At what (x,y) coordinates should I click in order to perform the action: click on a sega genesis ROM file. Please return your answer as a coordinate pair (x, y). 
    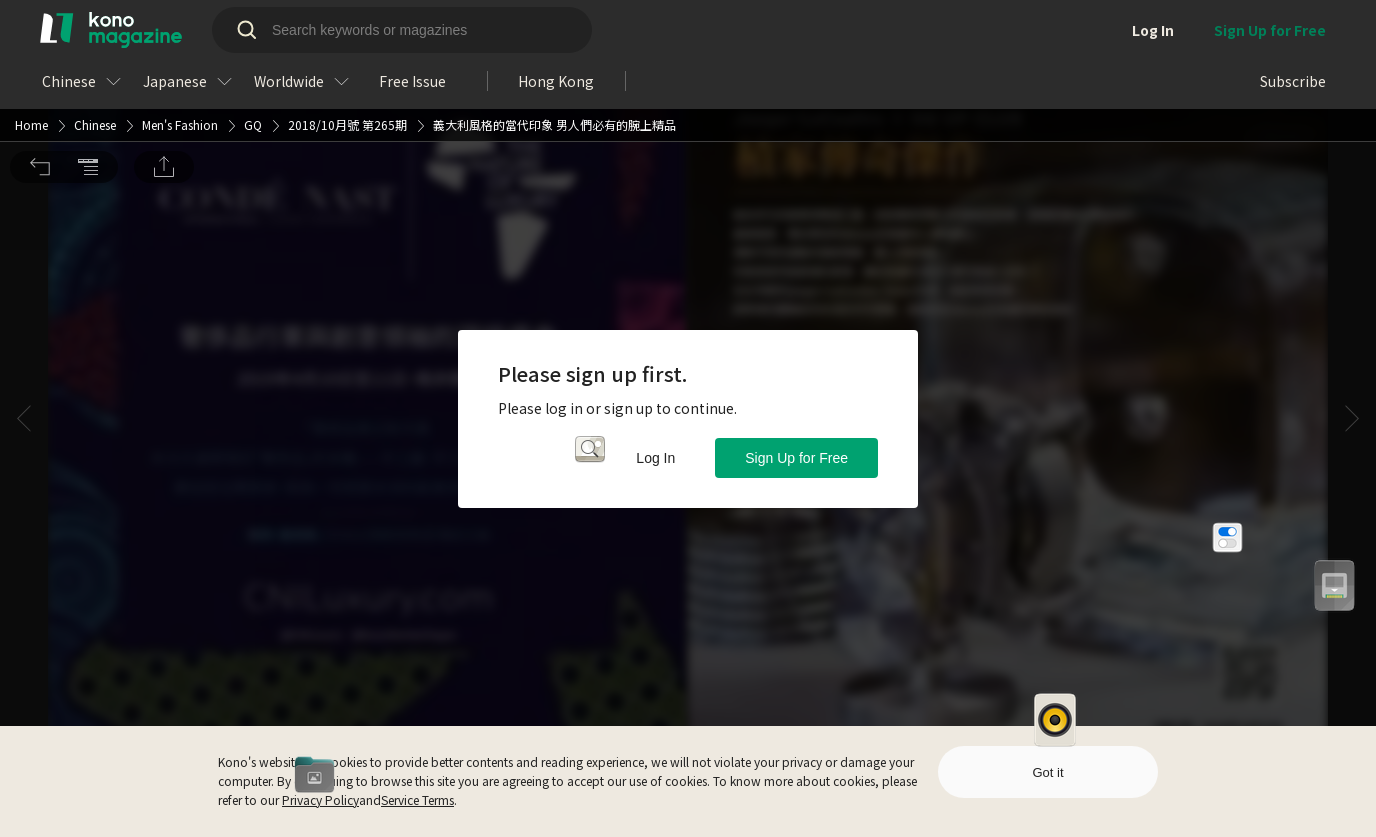
    Looking at the image, I should click on (1334, 585).